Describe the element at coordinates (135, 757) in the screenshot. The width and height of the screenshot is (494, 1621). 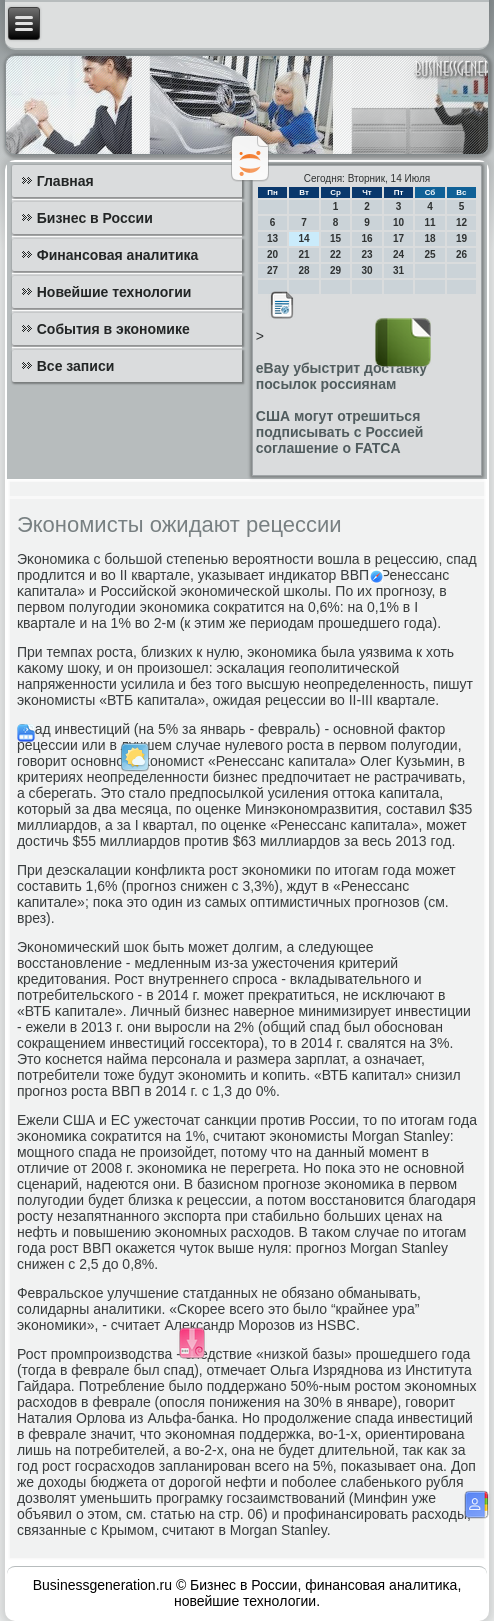
I see `open the weather application` at that location.